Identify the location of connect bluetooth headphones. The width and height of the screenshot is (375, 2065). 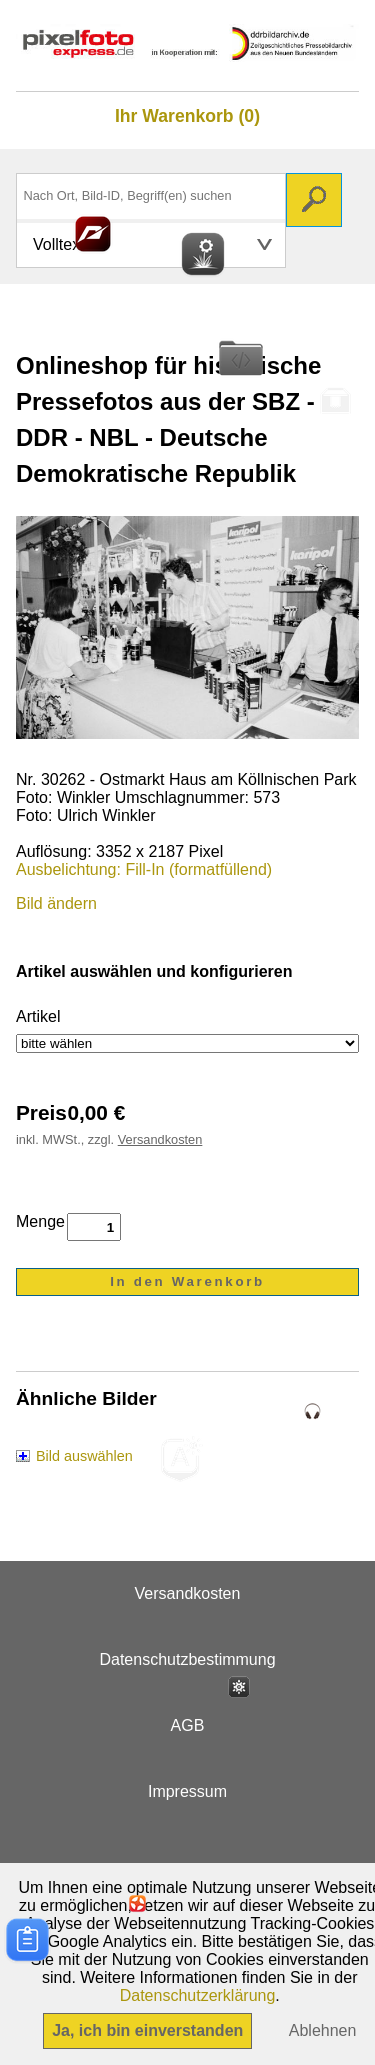
(312, 1411).